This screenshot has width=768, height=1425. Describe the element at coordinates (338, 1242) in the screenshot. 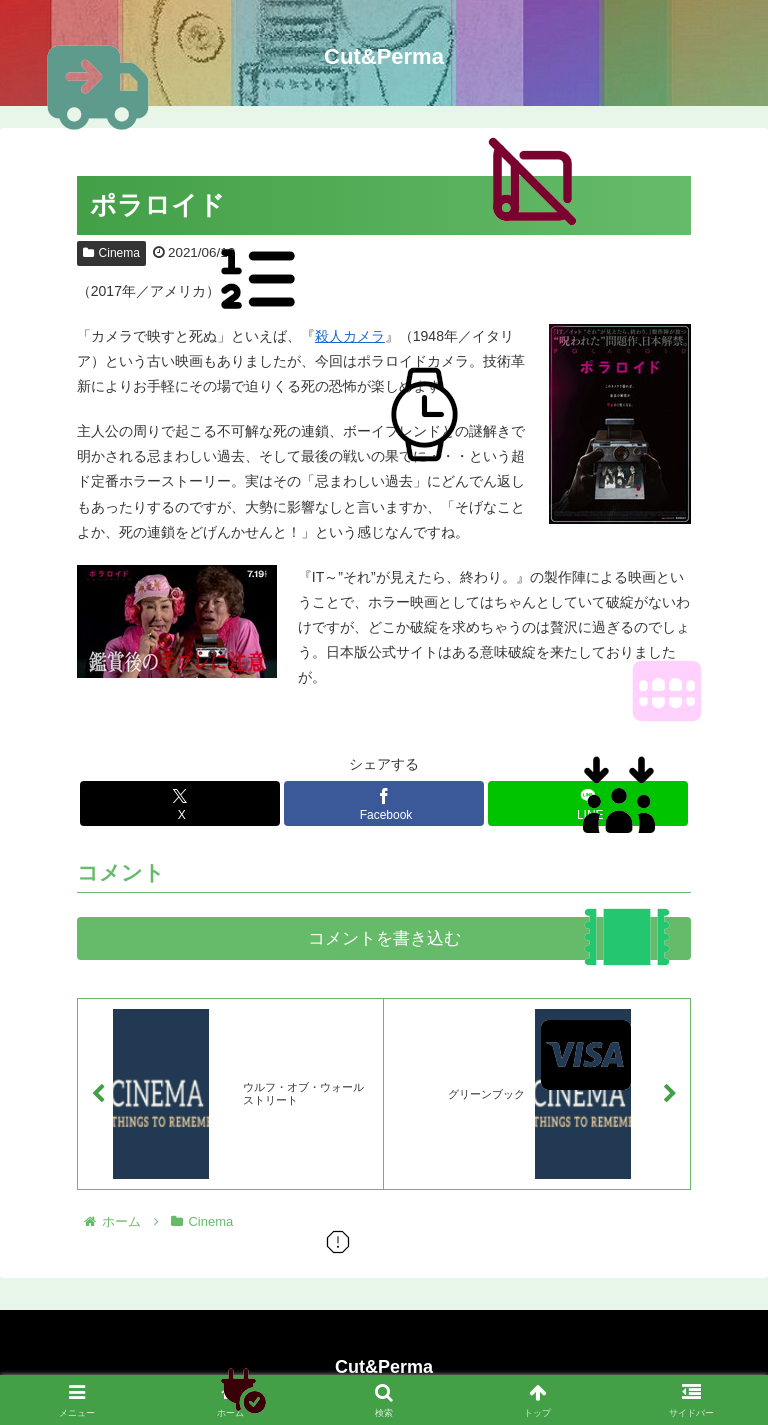

I see `indicates a warning or critical alert` at that location.